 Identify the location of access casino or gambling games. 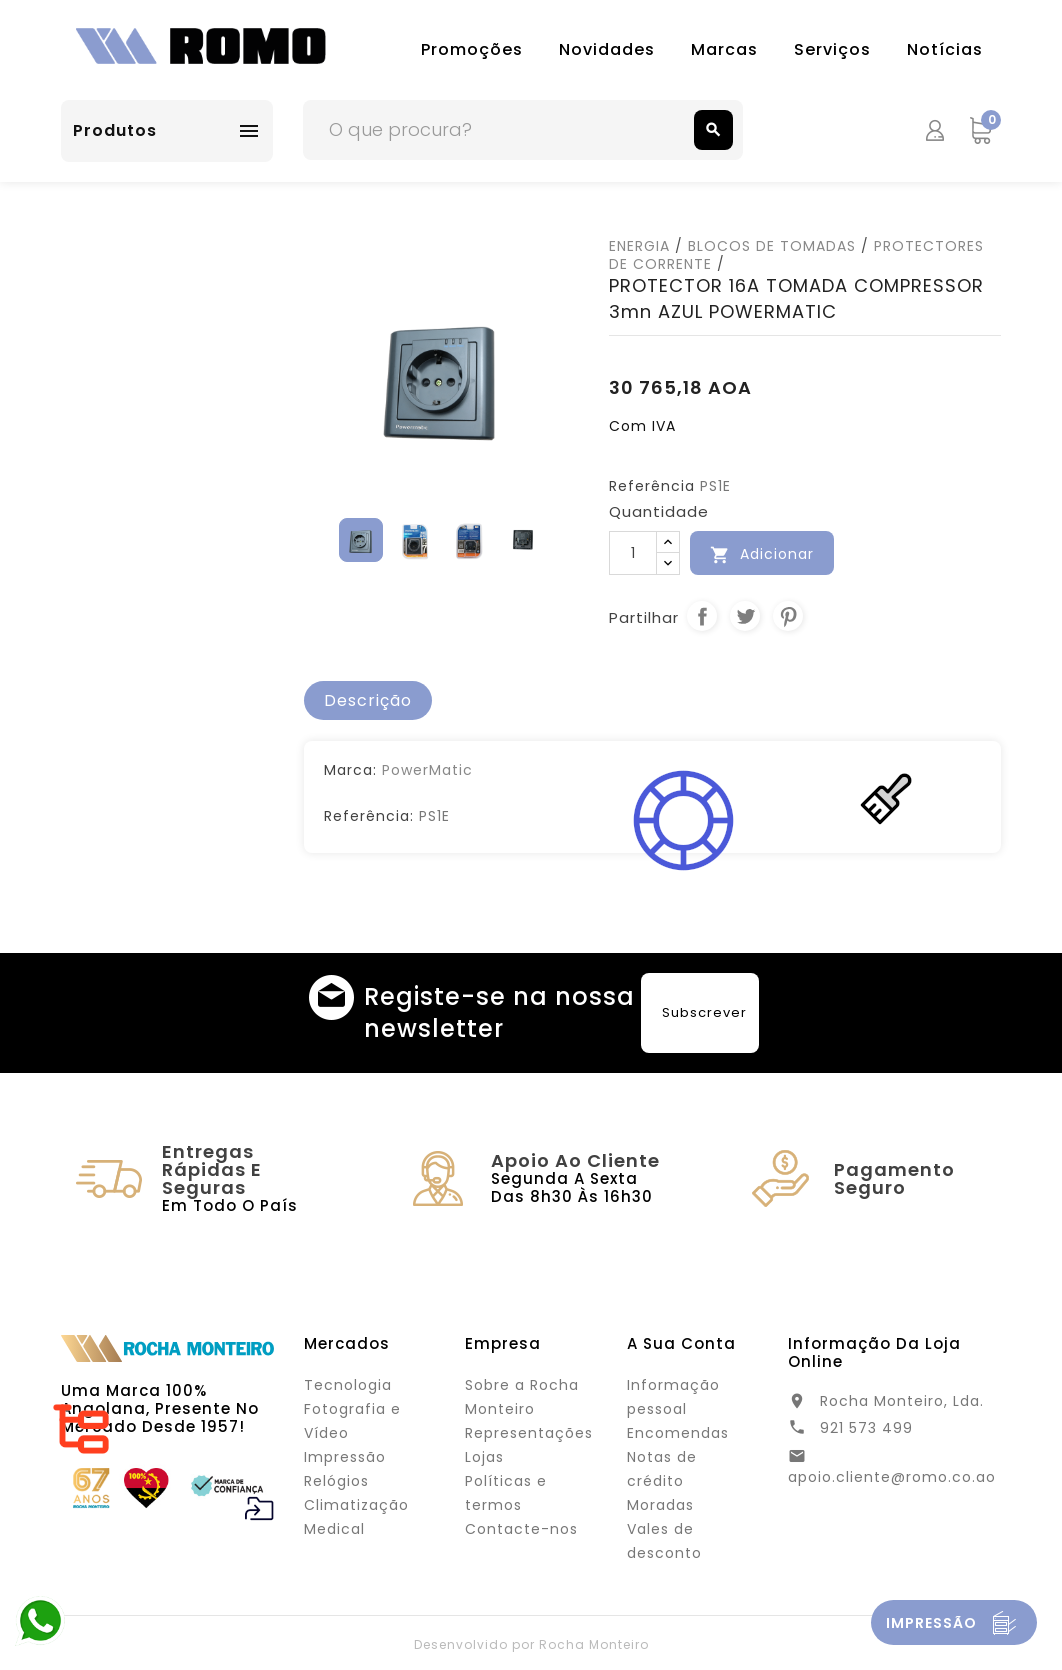
(683, 820).